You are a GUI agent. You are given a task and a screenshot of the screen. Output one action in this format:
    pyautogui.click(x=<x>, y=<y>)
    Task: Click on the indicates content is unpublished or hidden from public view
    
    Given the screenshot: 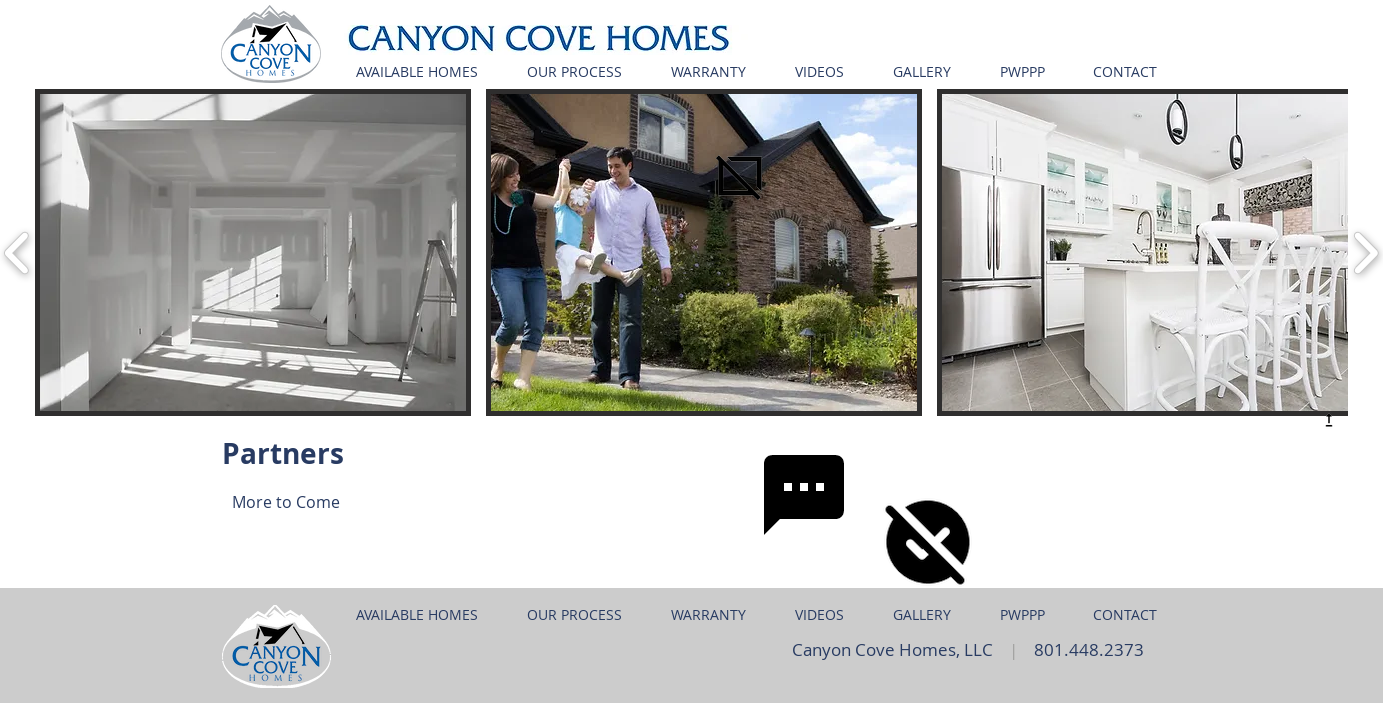 What is the action you would take?
    pyautogui.click(x=928, y=542)
    